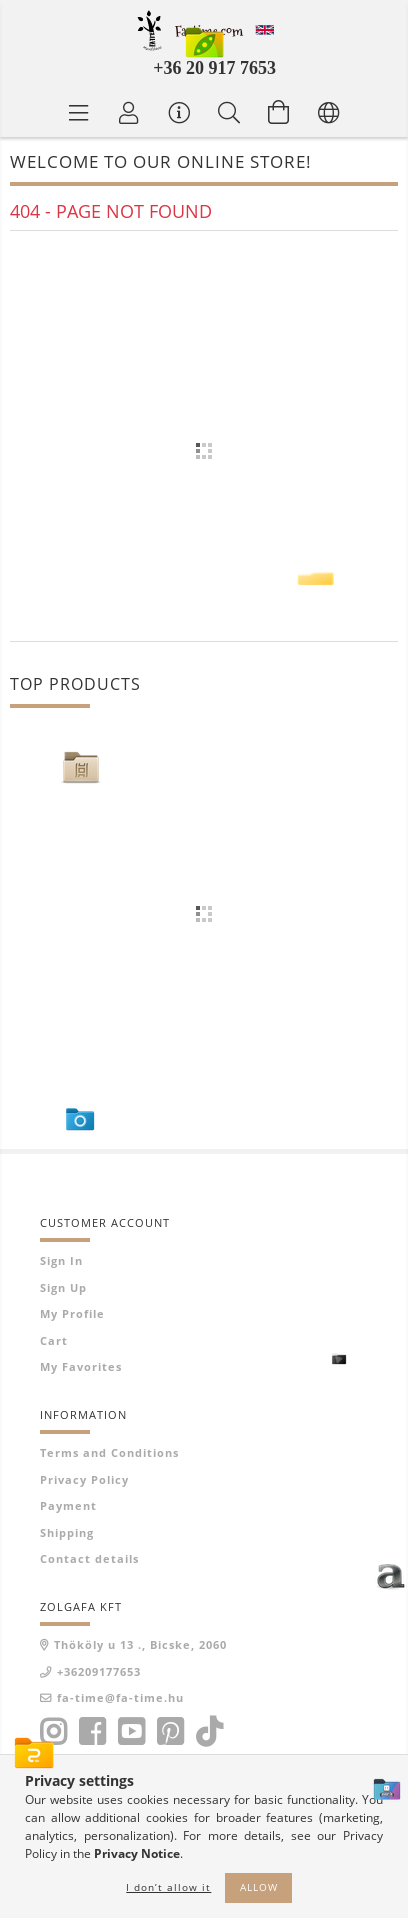  I want to click on open livefront folder, so click(315, 572).